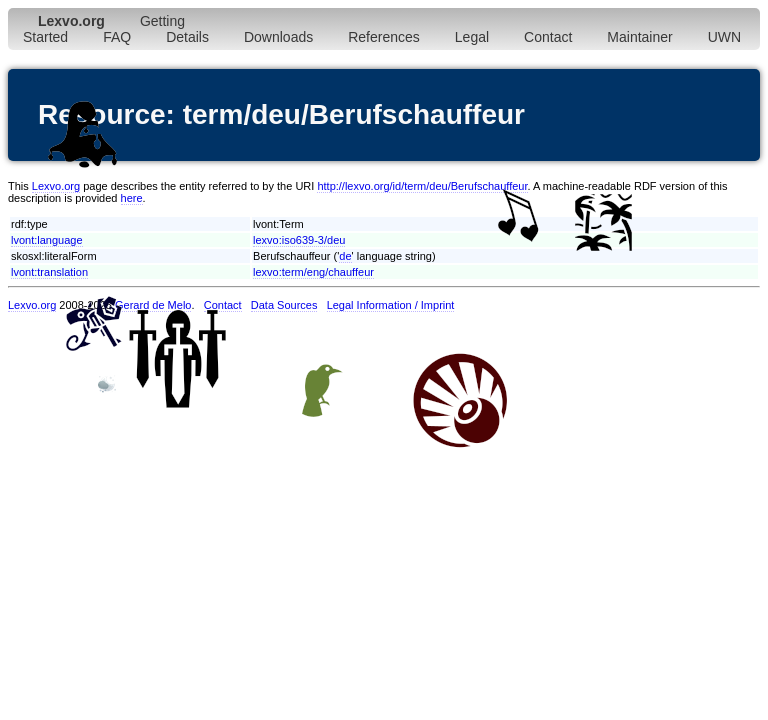 The width and height of the screenshot is (768, 720). Describe the element at coordinates (316, 390) in the screenshot. I see `raven or crow icon for a messaging or mail feature` at that location.